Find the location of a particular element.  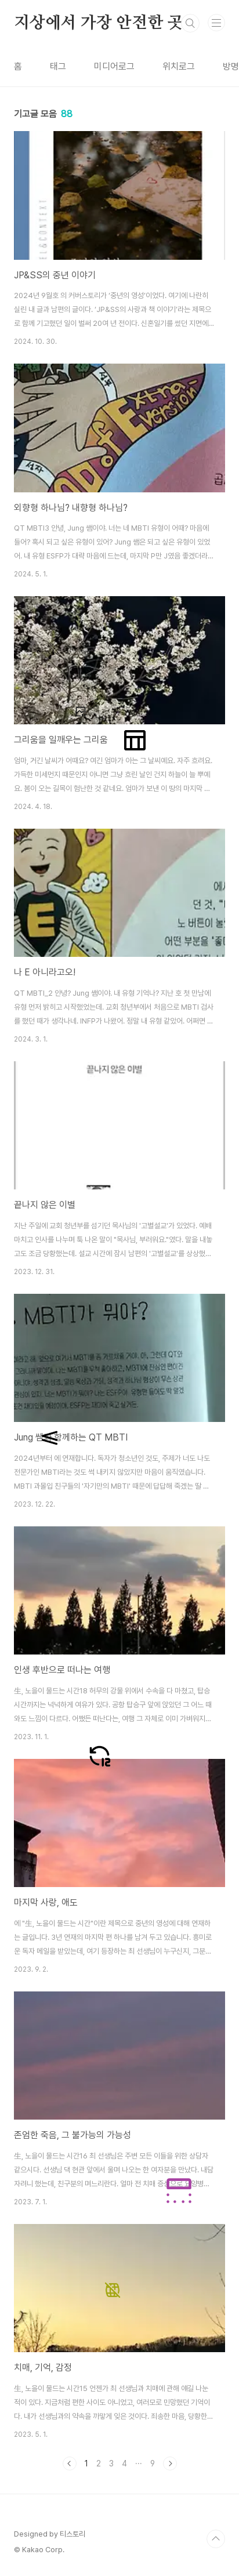

view or edit image source code is located at coordinates (81, 712).